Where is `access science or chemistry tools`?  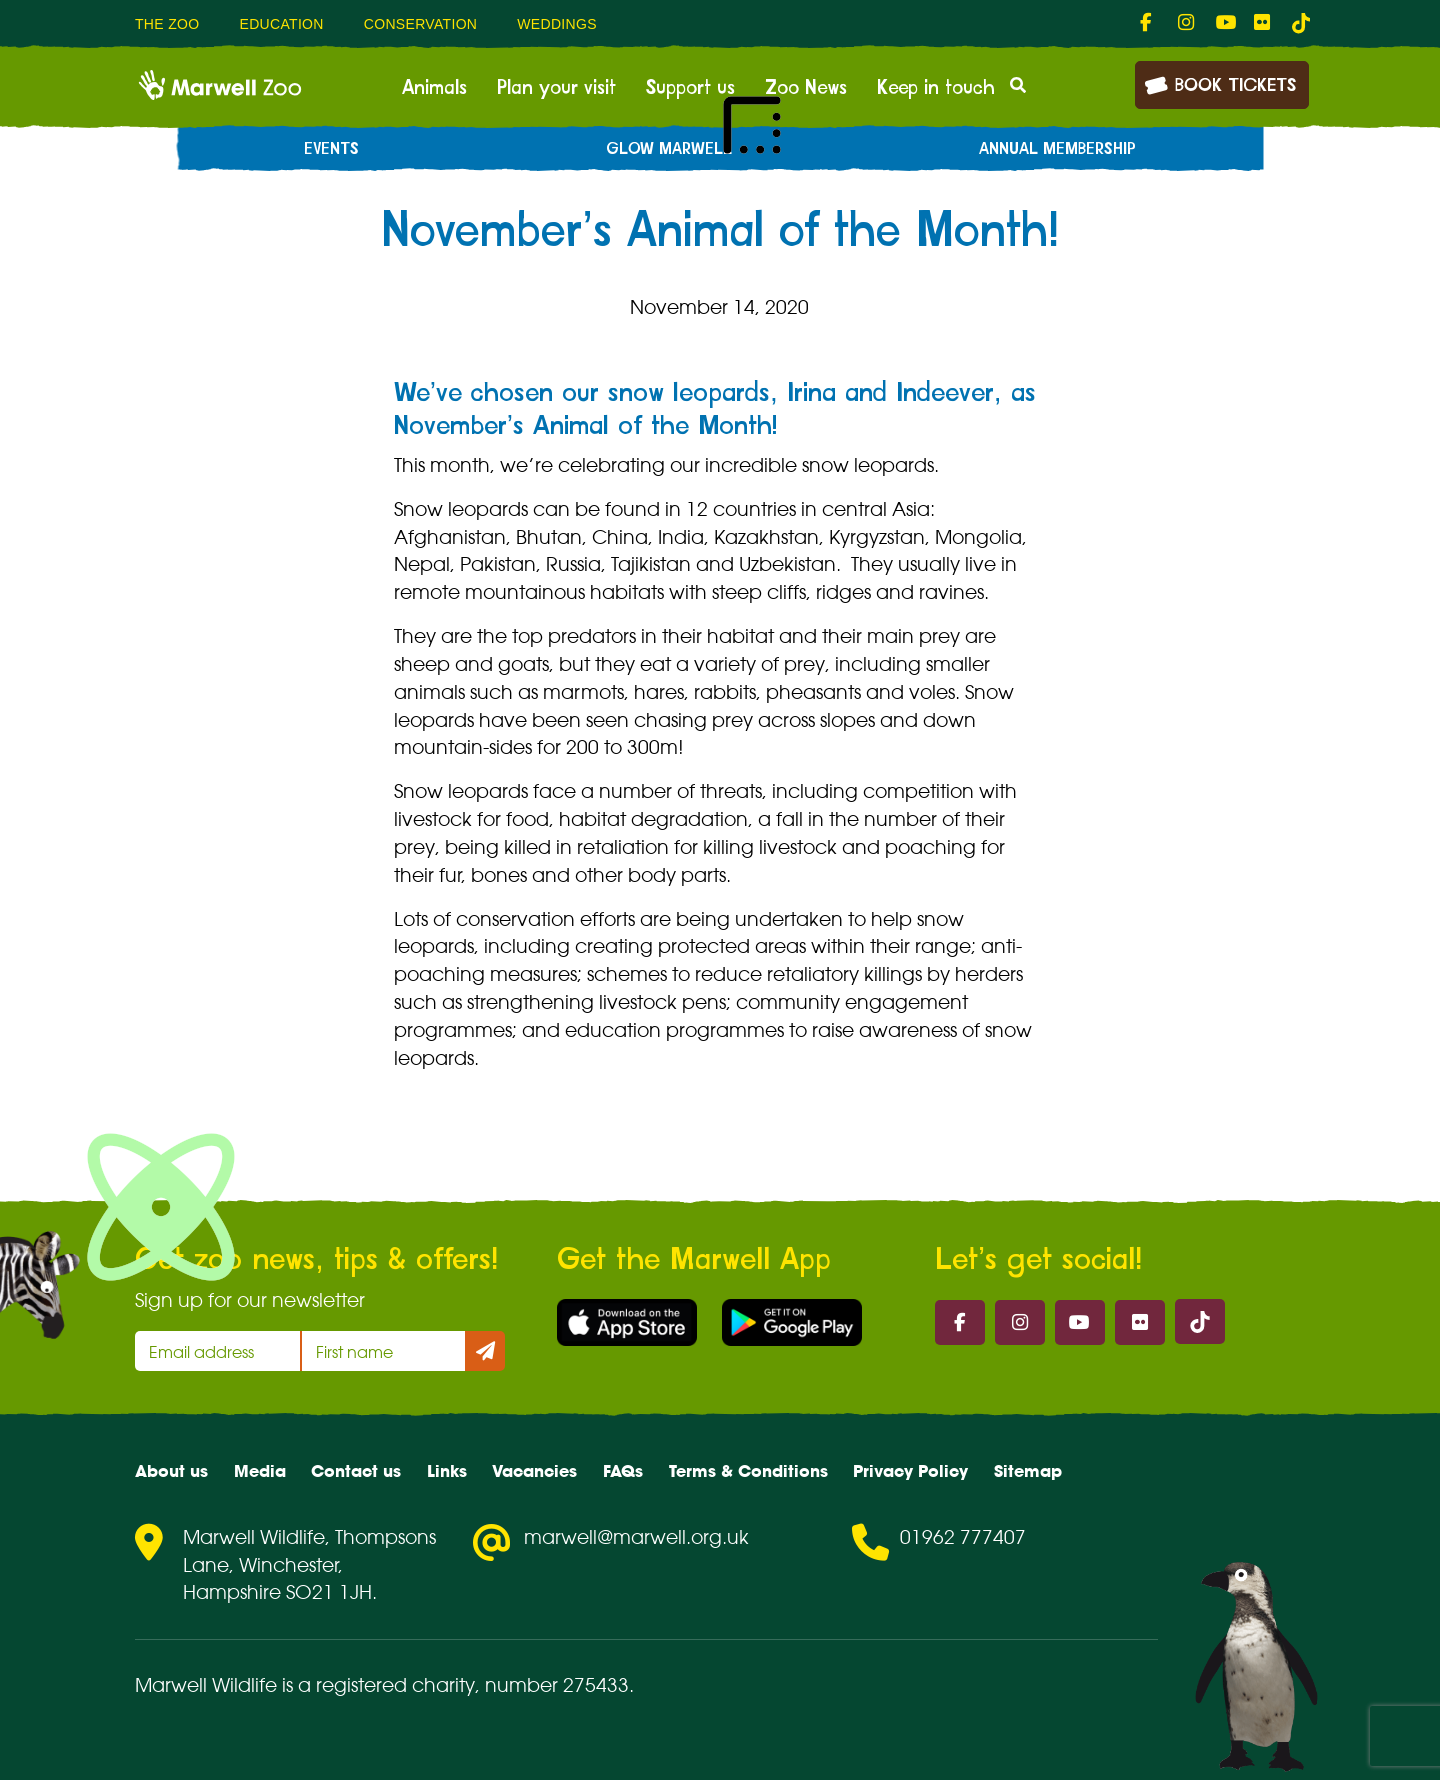
access science or chemistry tools is located at coordinates (161, 1207).